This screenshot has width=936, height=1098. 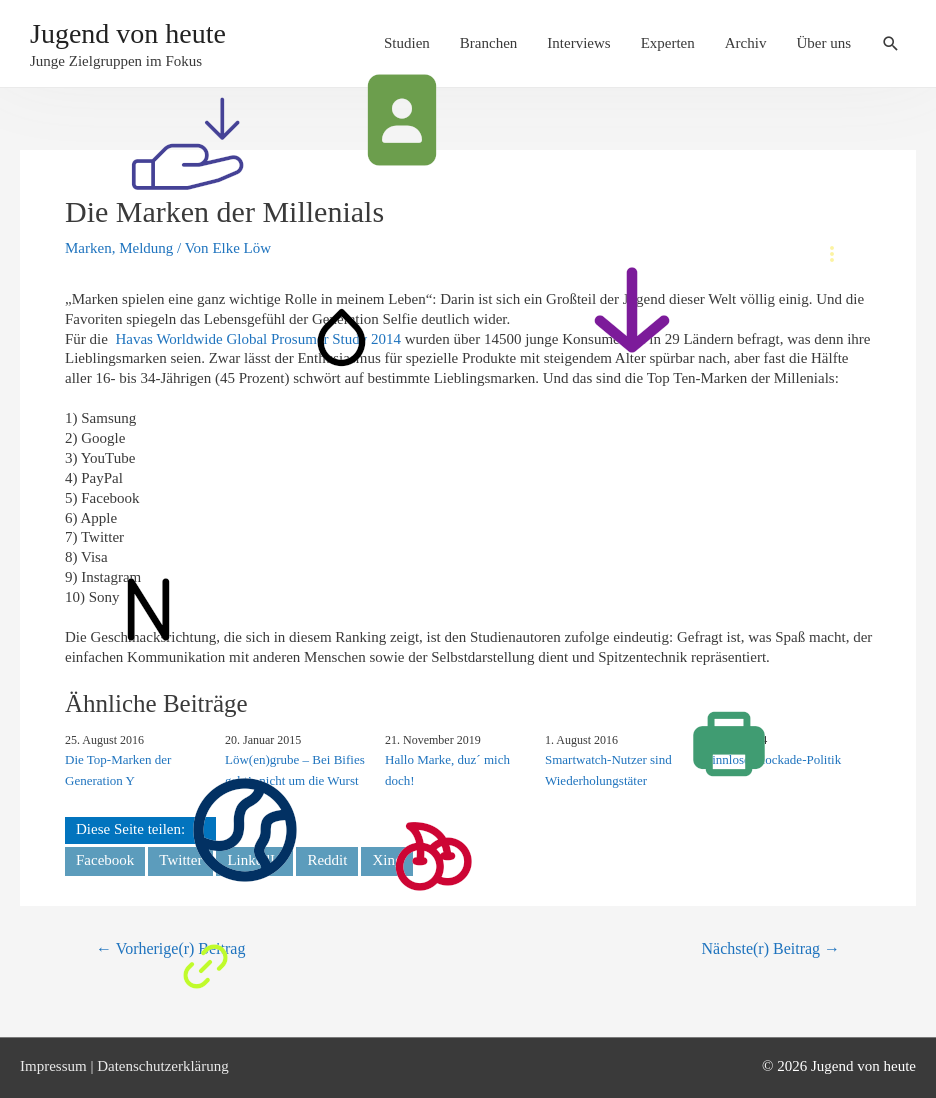 What do you see at coordinates (191, 149) in the screenshot?
I see `receive or accept an incoming item` at bounding box center [191, 149].